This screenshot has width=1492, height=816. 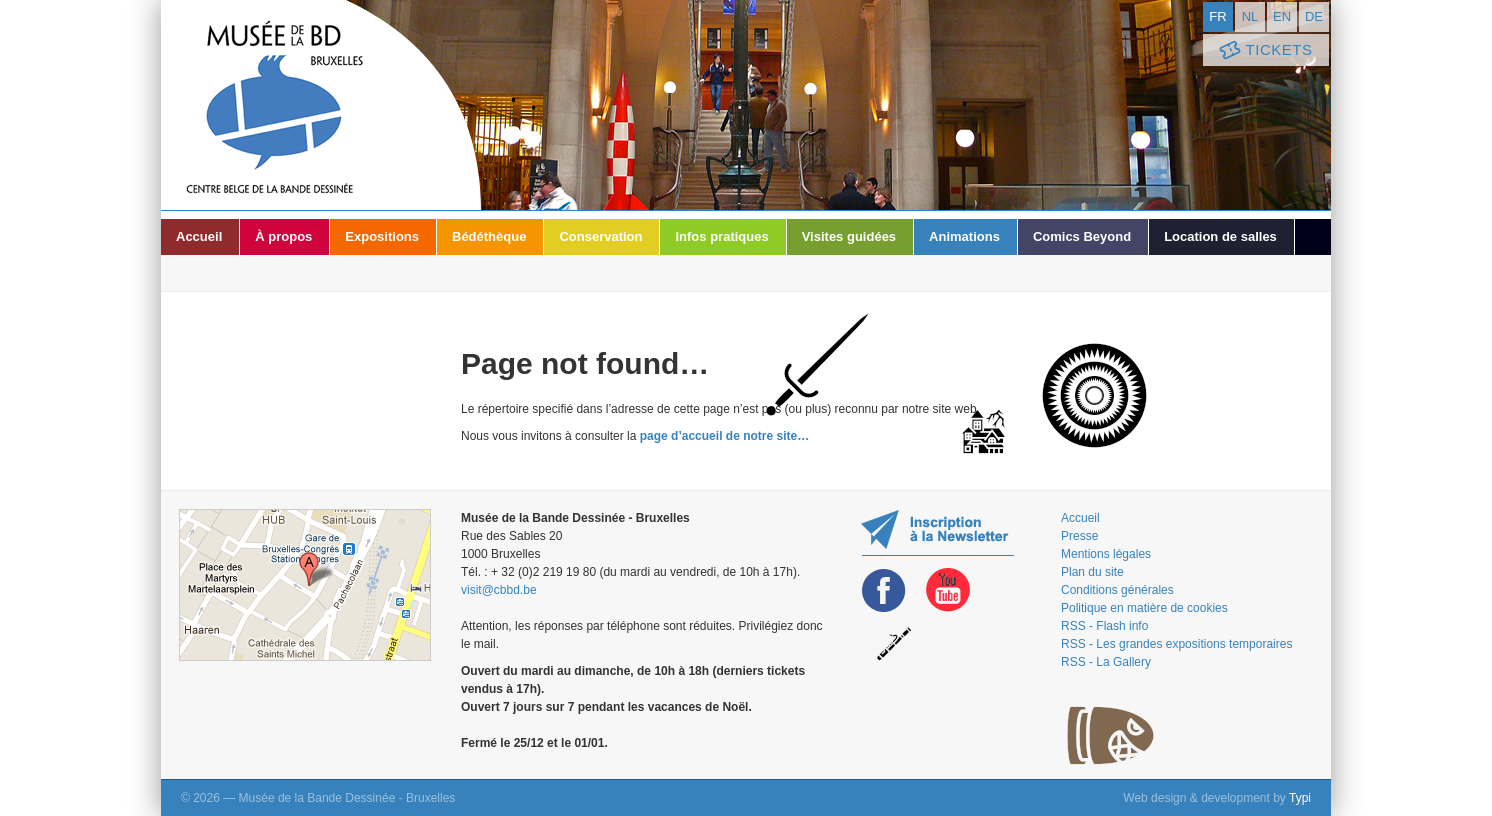 I want to click on access haunted house level or spooky game area, so click(x=983, y=431).